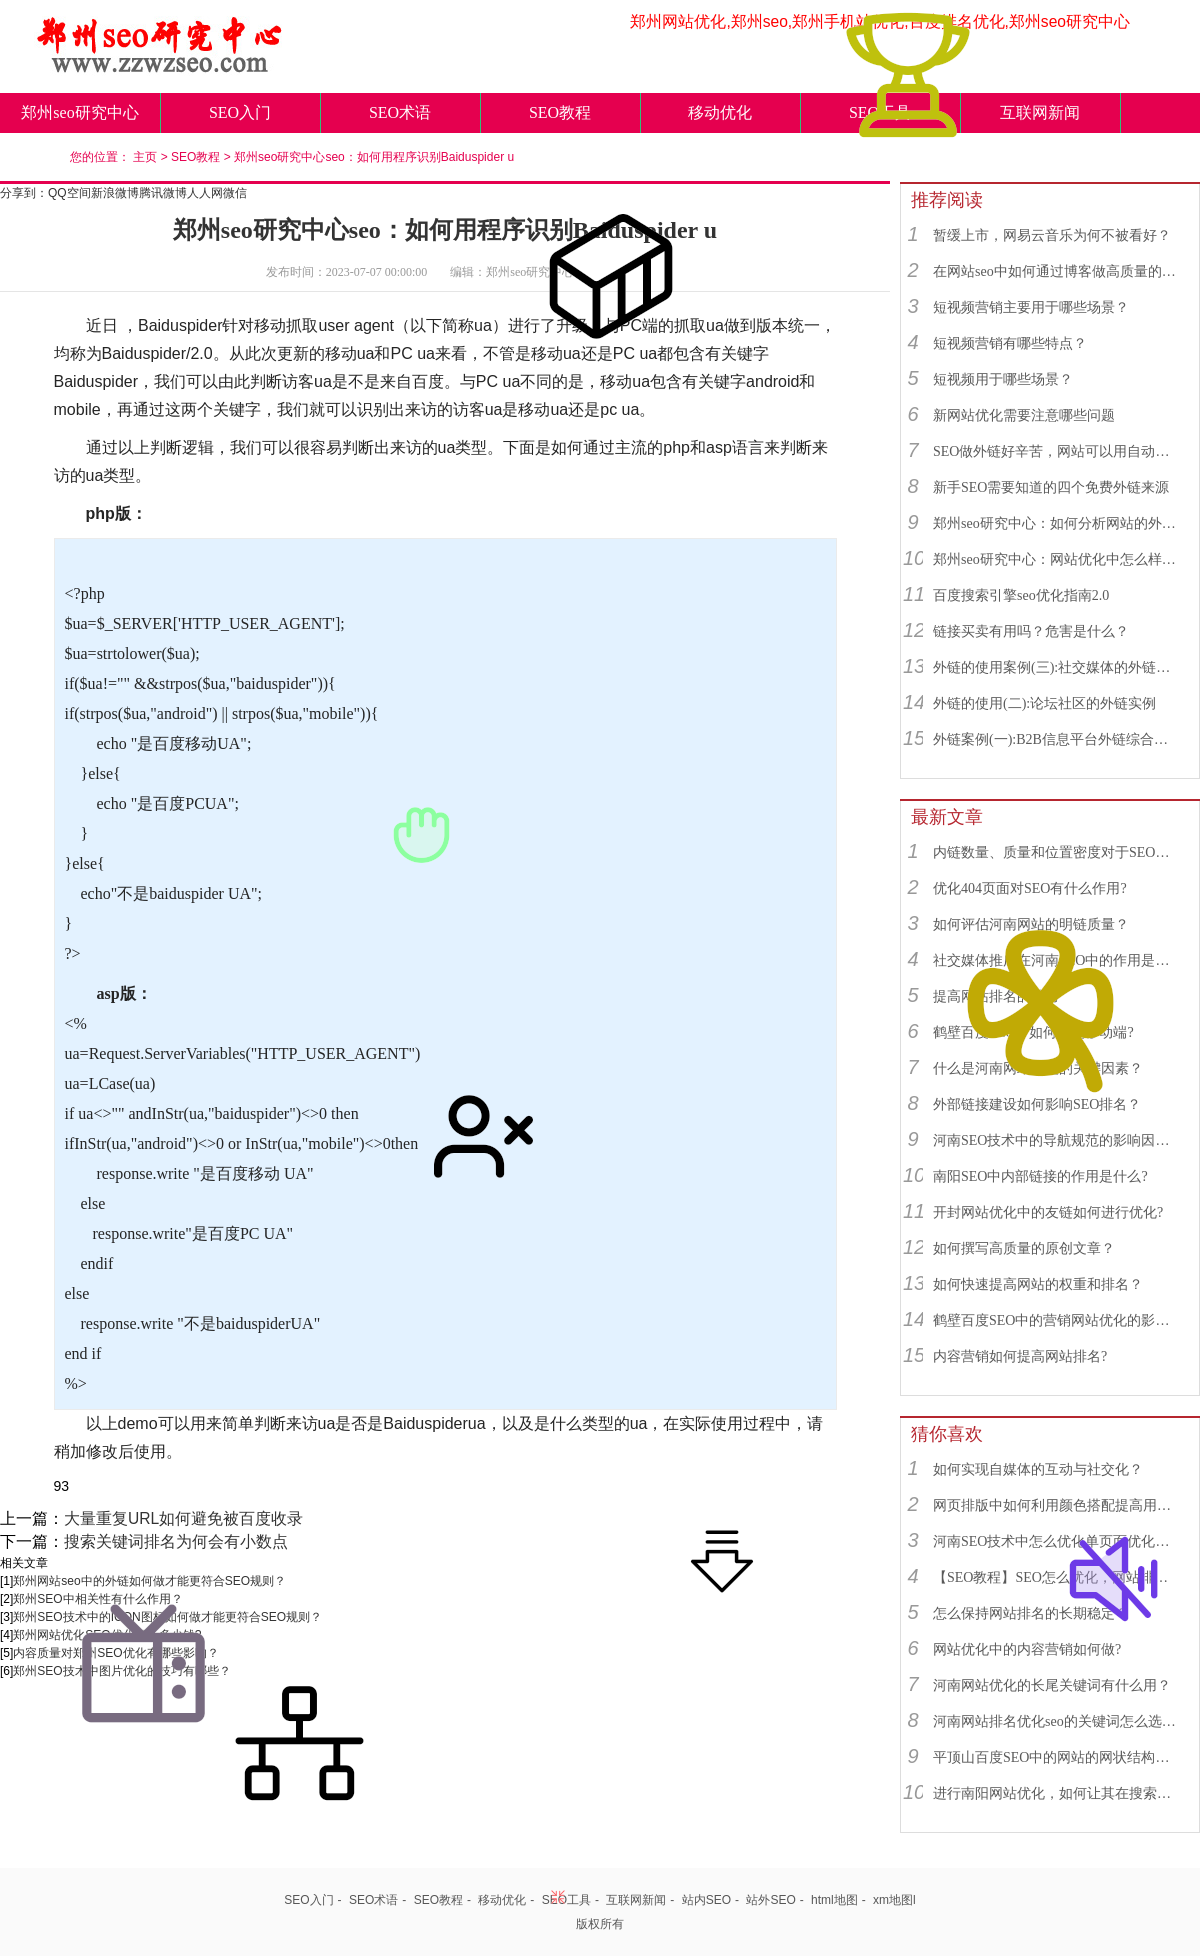 The height and width of the screenshot is (1956, 1200). What do you see at coordinates (143, 1670) in the screenshot?
I see `access TV or video streaming content` at bounding box center [143, 1670].